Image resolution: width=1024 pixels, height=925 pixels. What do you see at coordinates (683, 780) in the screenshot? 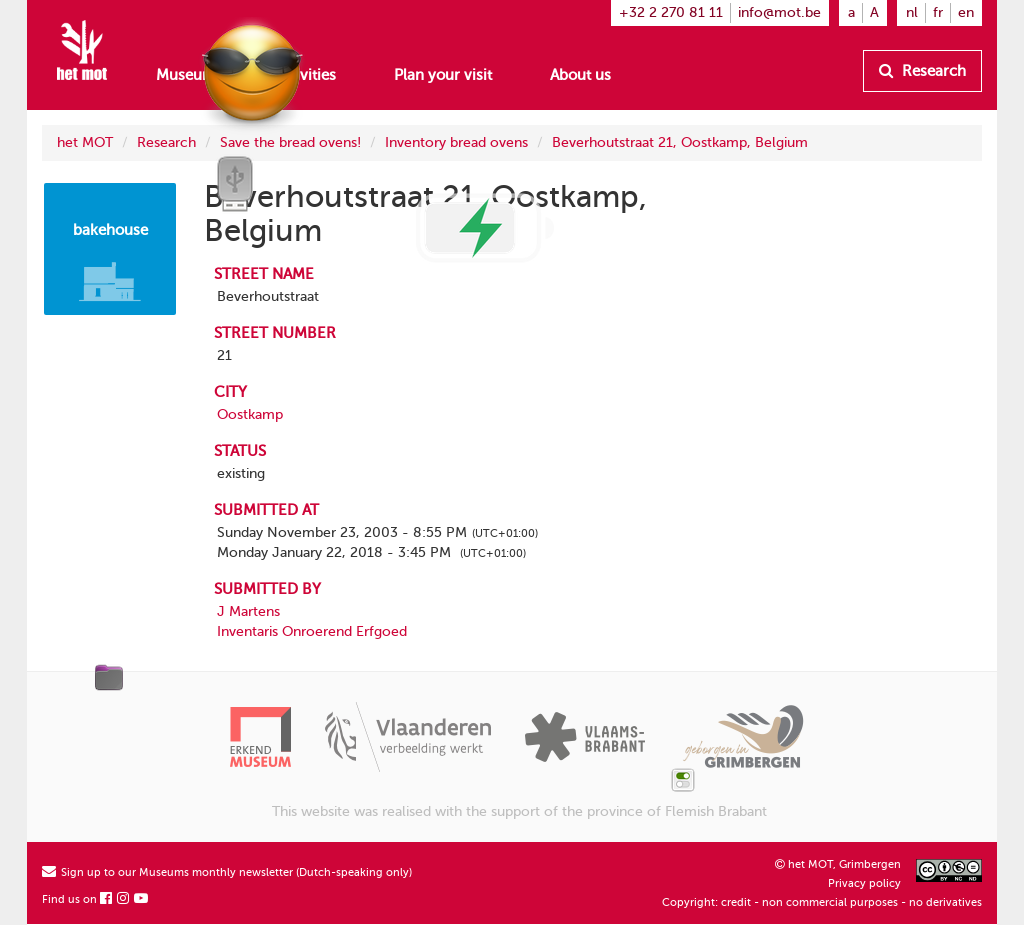
I see `open system settings or preferences` at bounding box center [683, 780].